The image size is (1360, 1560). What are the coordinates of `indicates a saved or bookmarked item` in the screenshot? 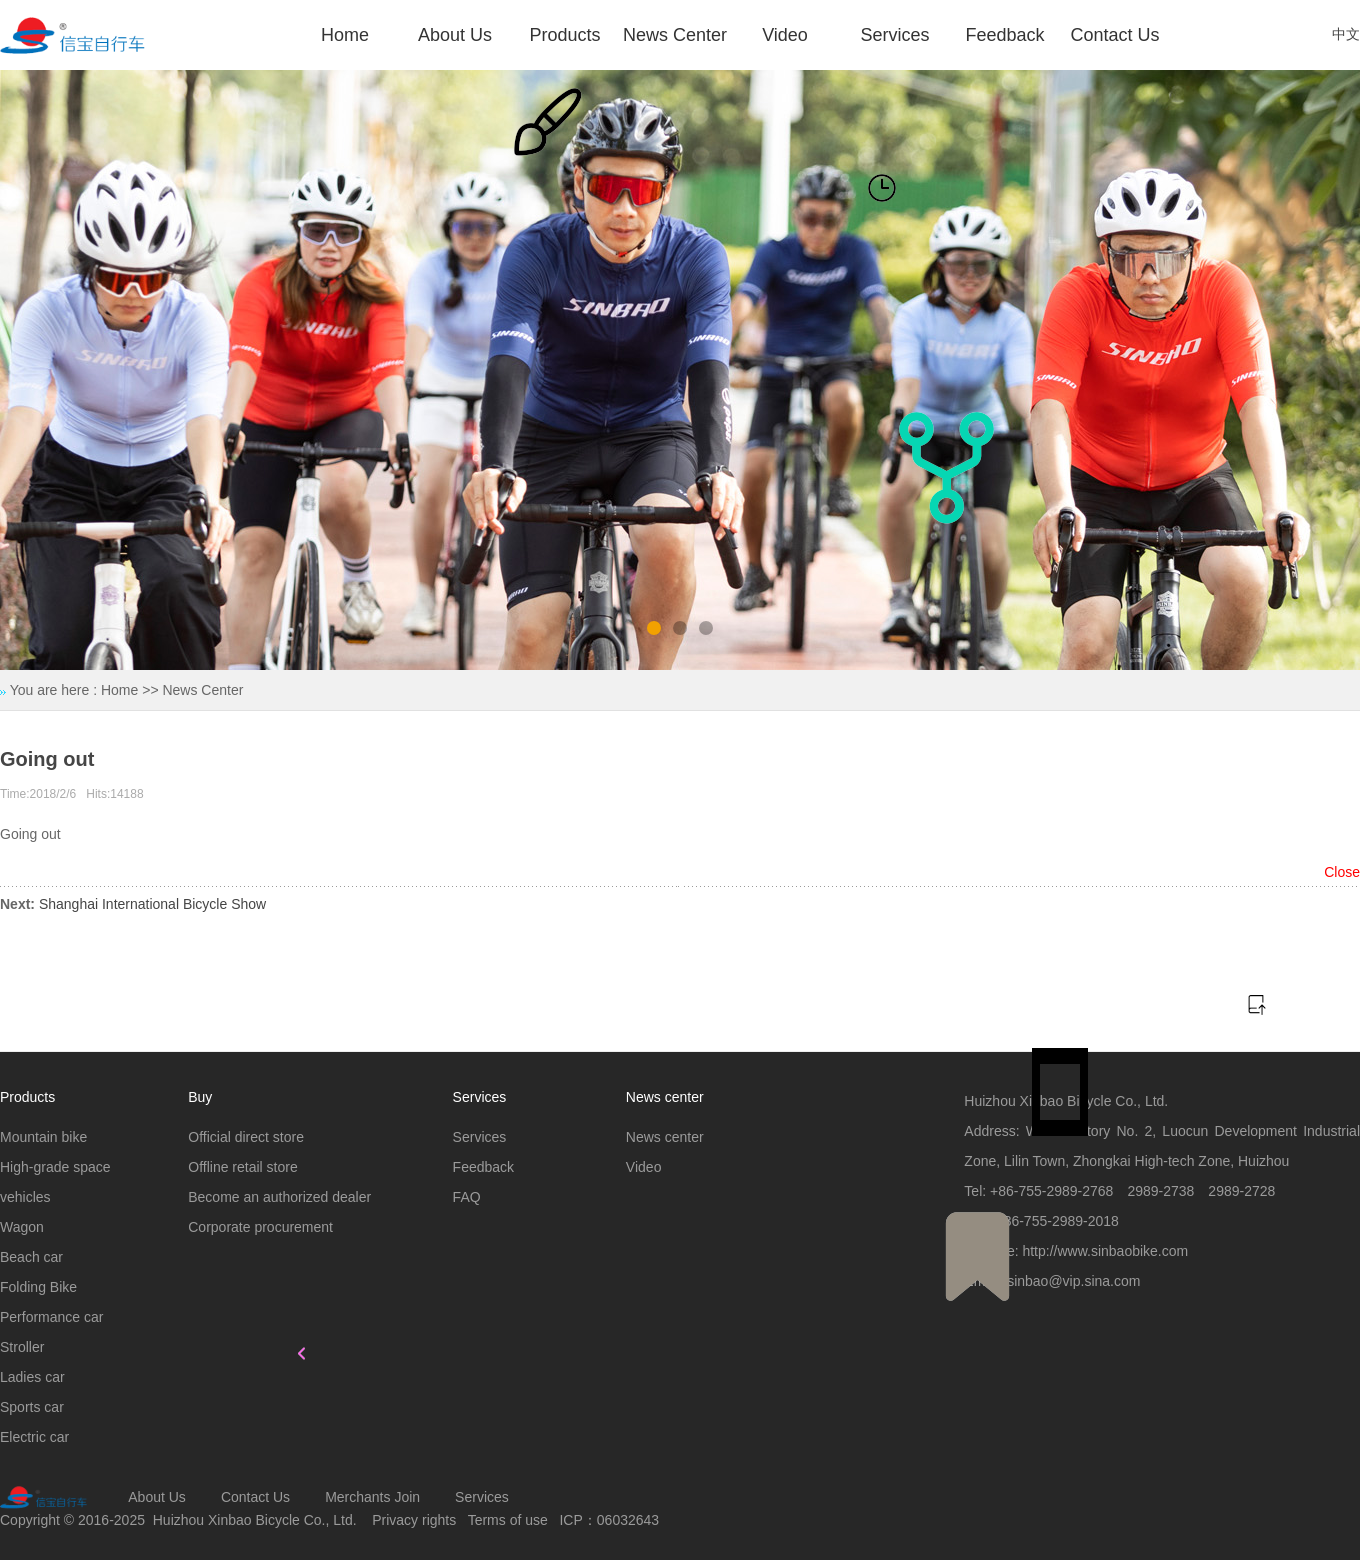 It's located at (977, 1256).